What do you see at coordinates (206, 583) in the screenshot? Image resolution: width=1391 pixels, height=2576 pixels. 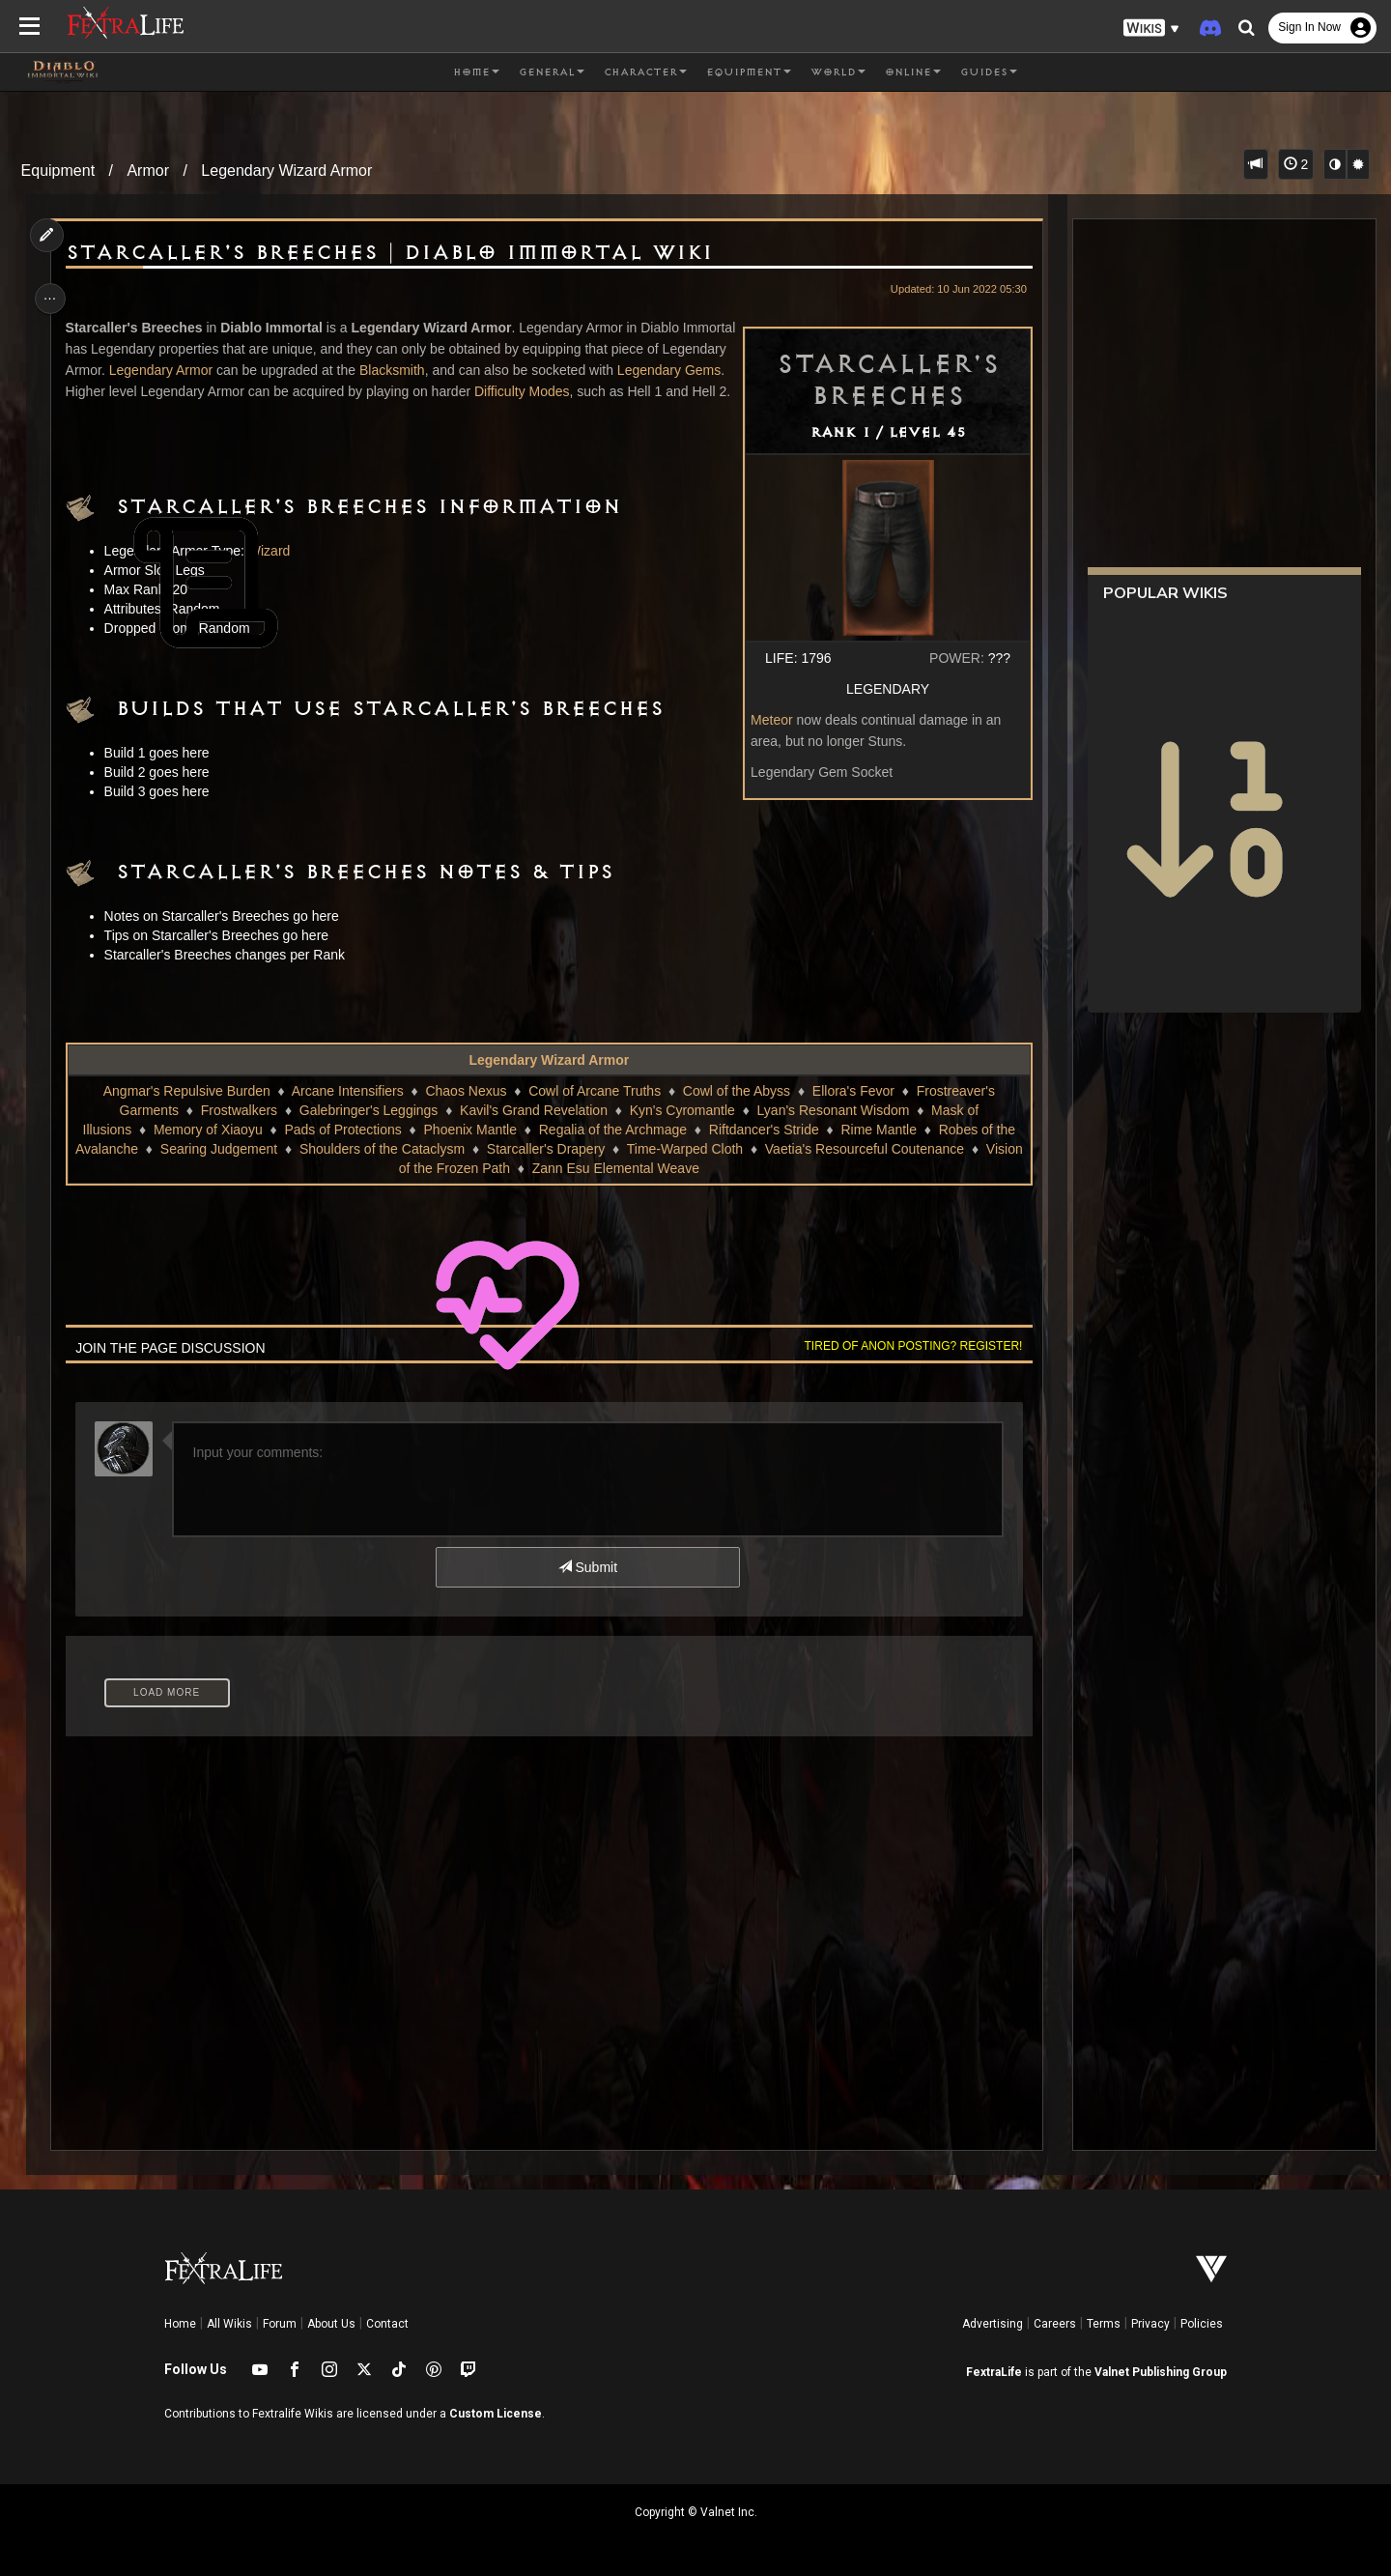 I see `view document or manuscript` at bounding box center [206, 583].